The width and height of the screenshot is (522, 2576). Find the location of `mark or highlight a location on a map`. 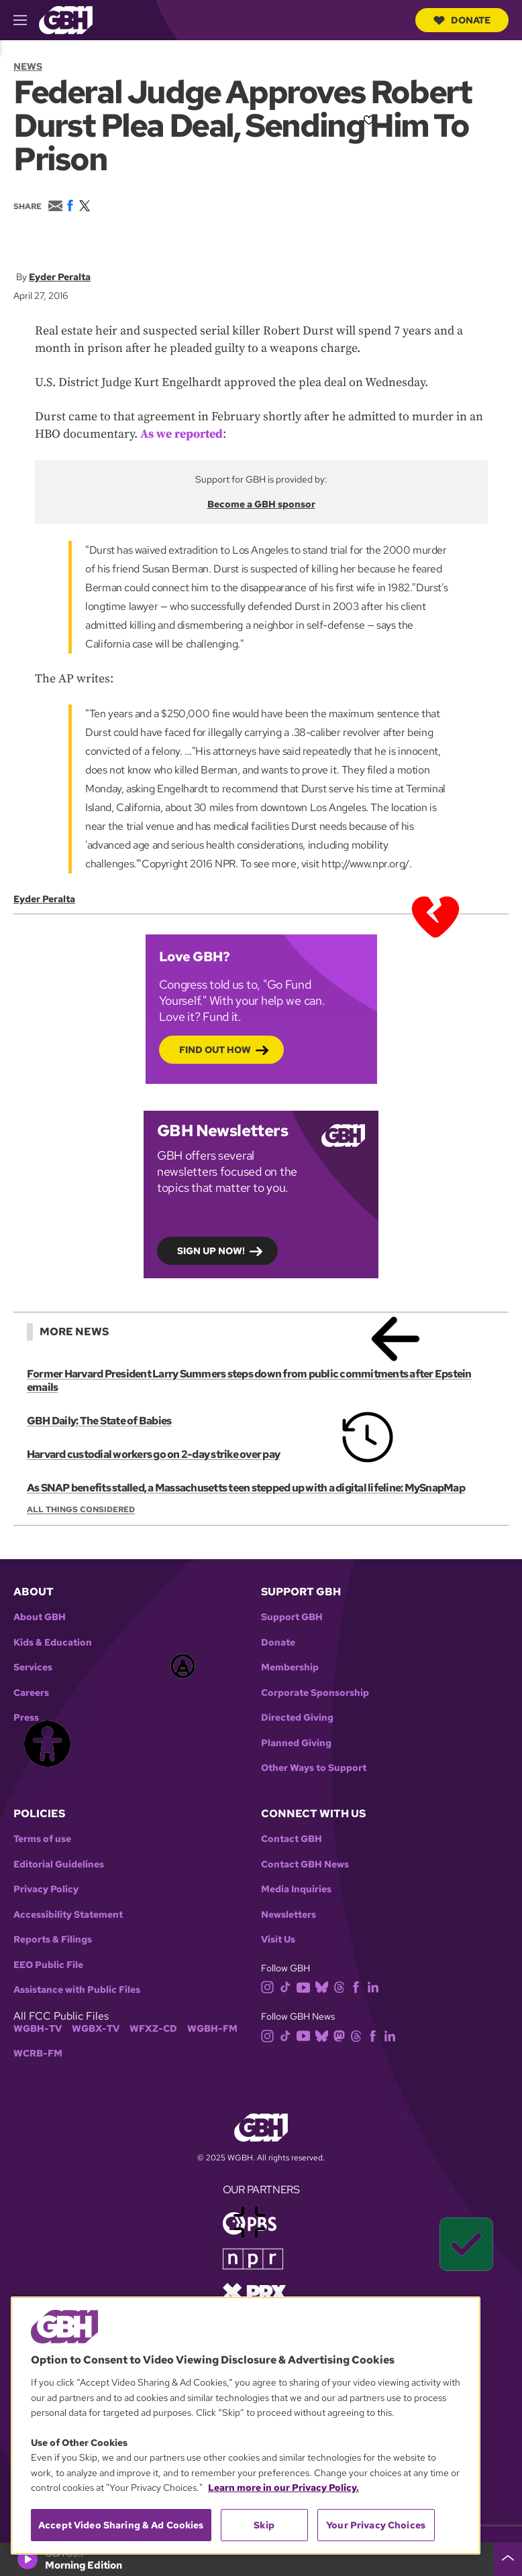

mark or highlight a location on a map is located at coordinates (182, 1666).